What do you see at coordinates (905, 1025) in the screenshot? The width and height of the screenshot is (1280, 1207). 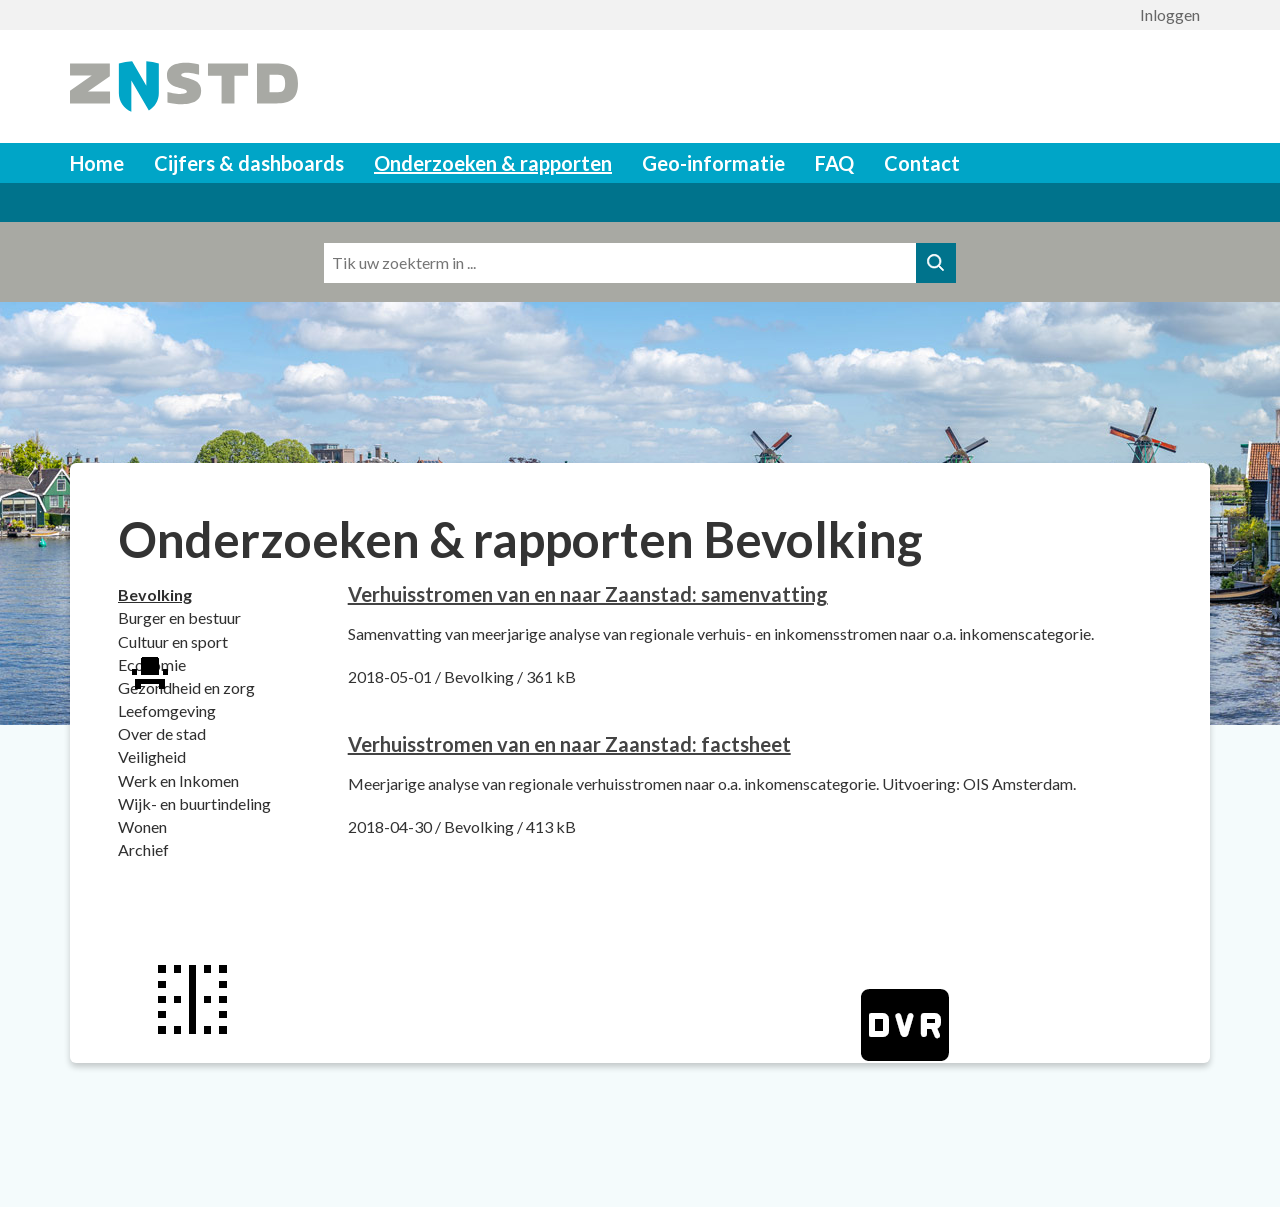 I see `access DVR recordings` at bounding box center [905, 1025].